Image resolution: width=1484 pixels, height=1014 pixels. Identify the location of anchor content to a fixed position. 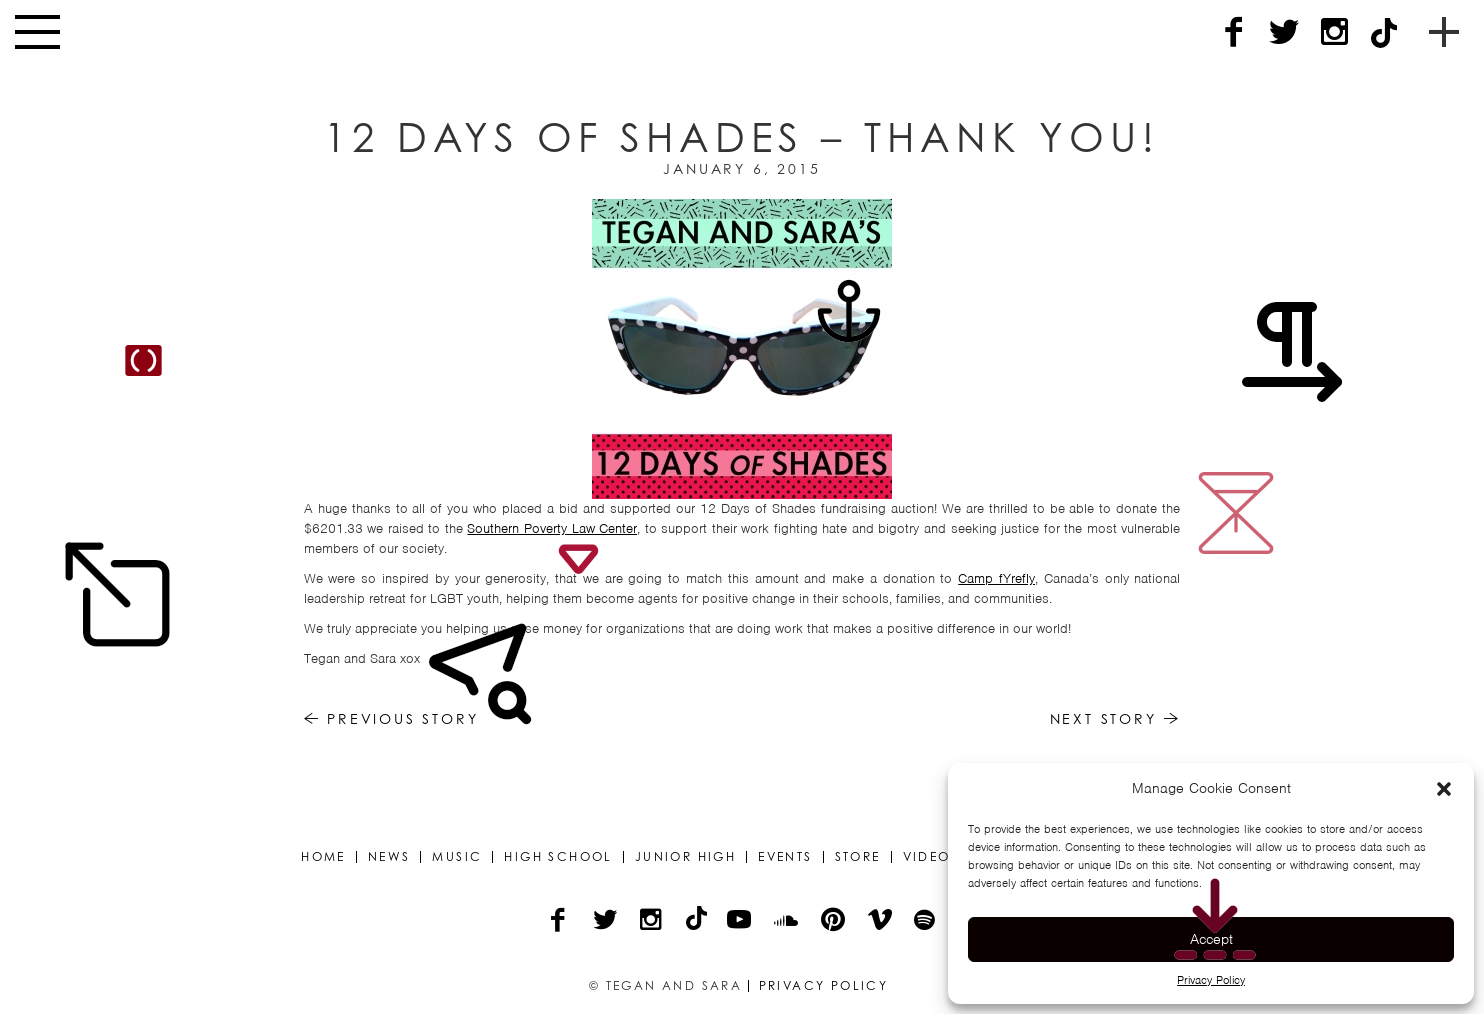
(849, 311).